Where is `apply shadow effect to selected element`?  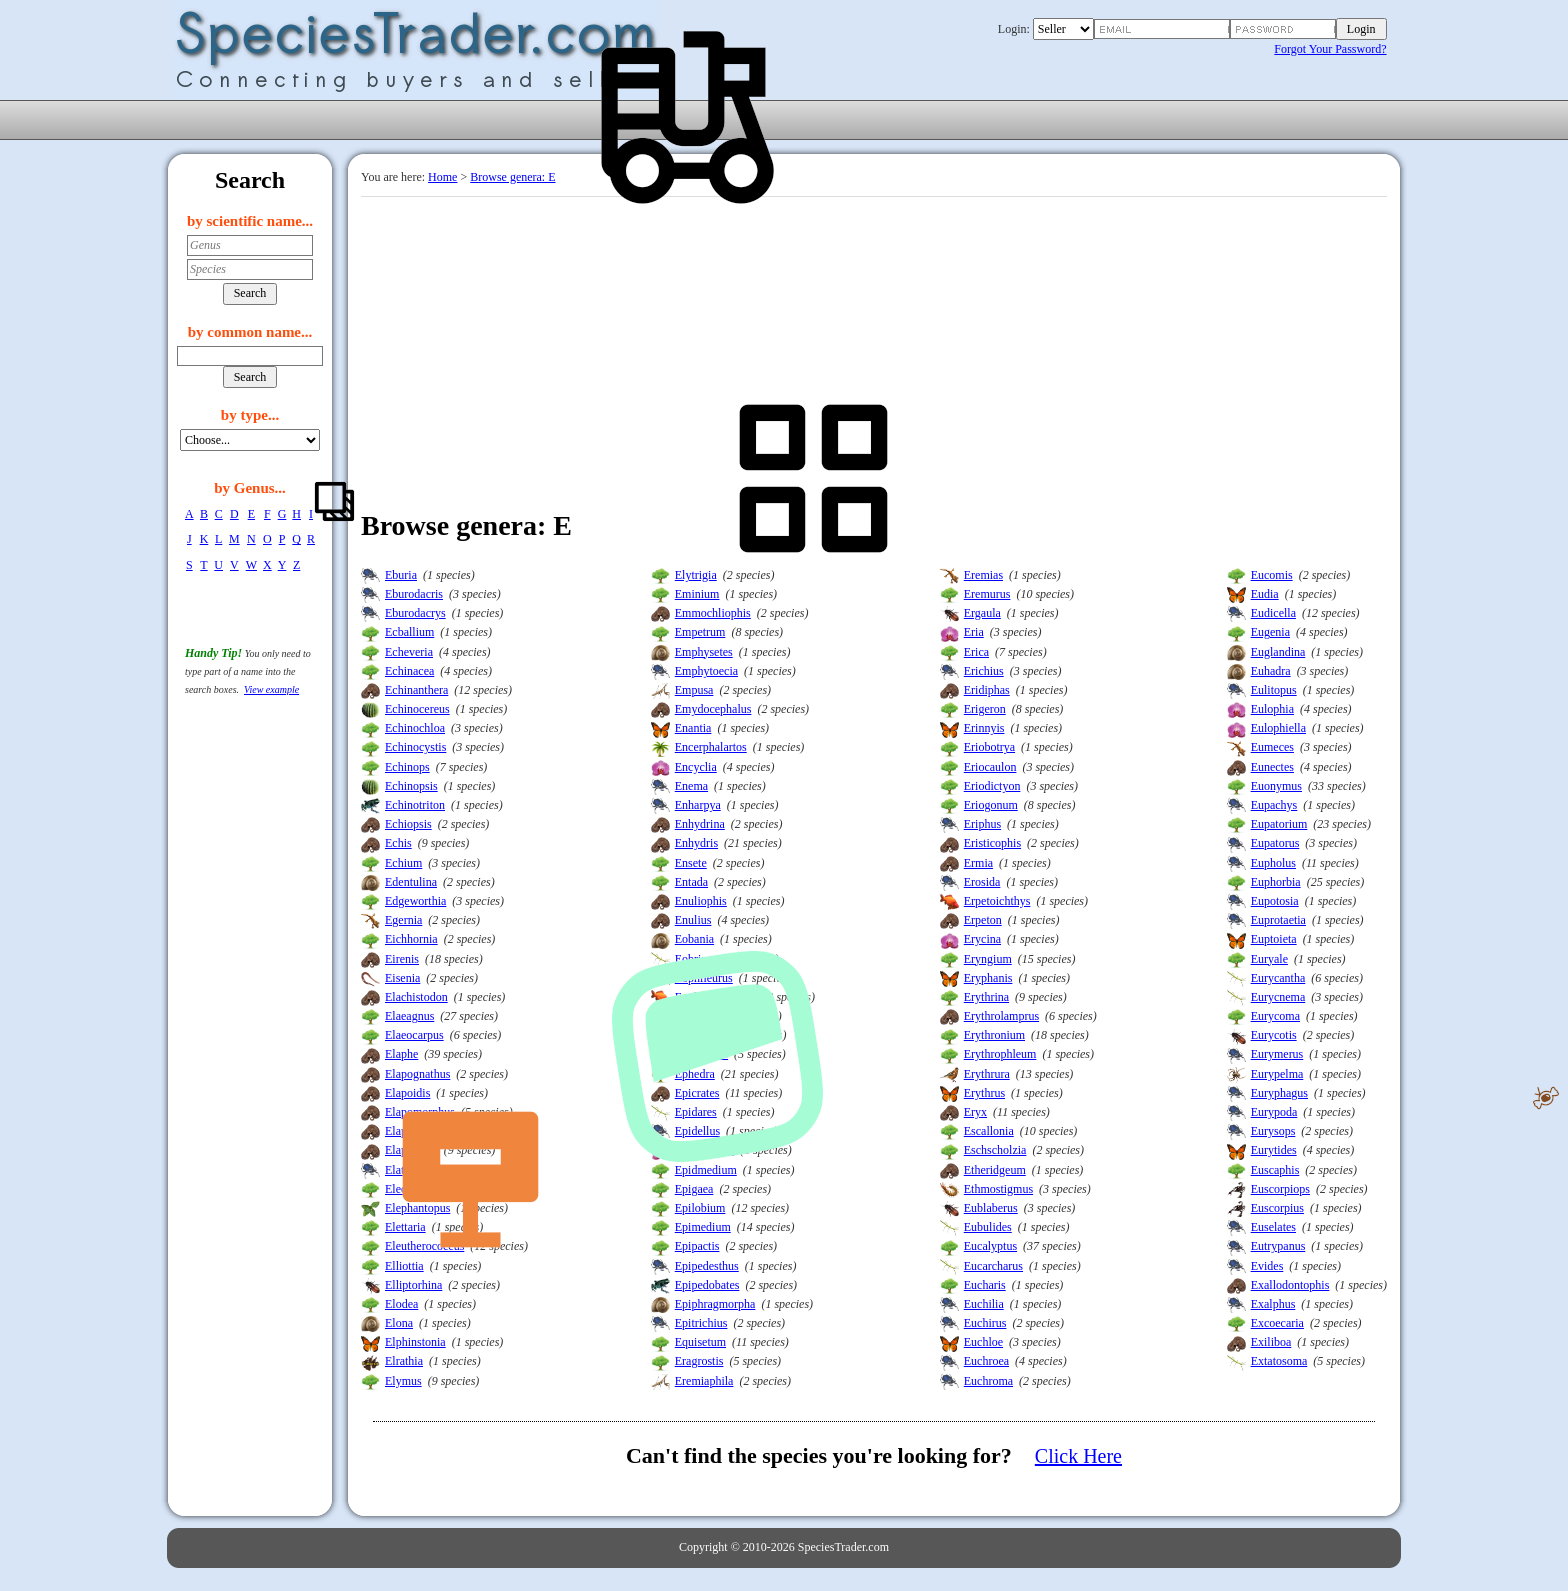
apply shadow effect to selected element is located at coordinates (334, 501).